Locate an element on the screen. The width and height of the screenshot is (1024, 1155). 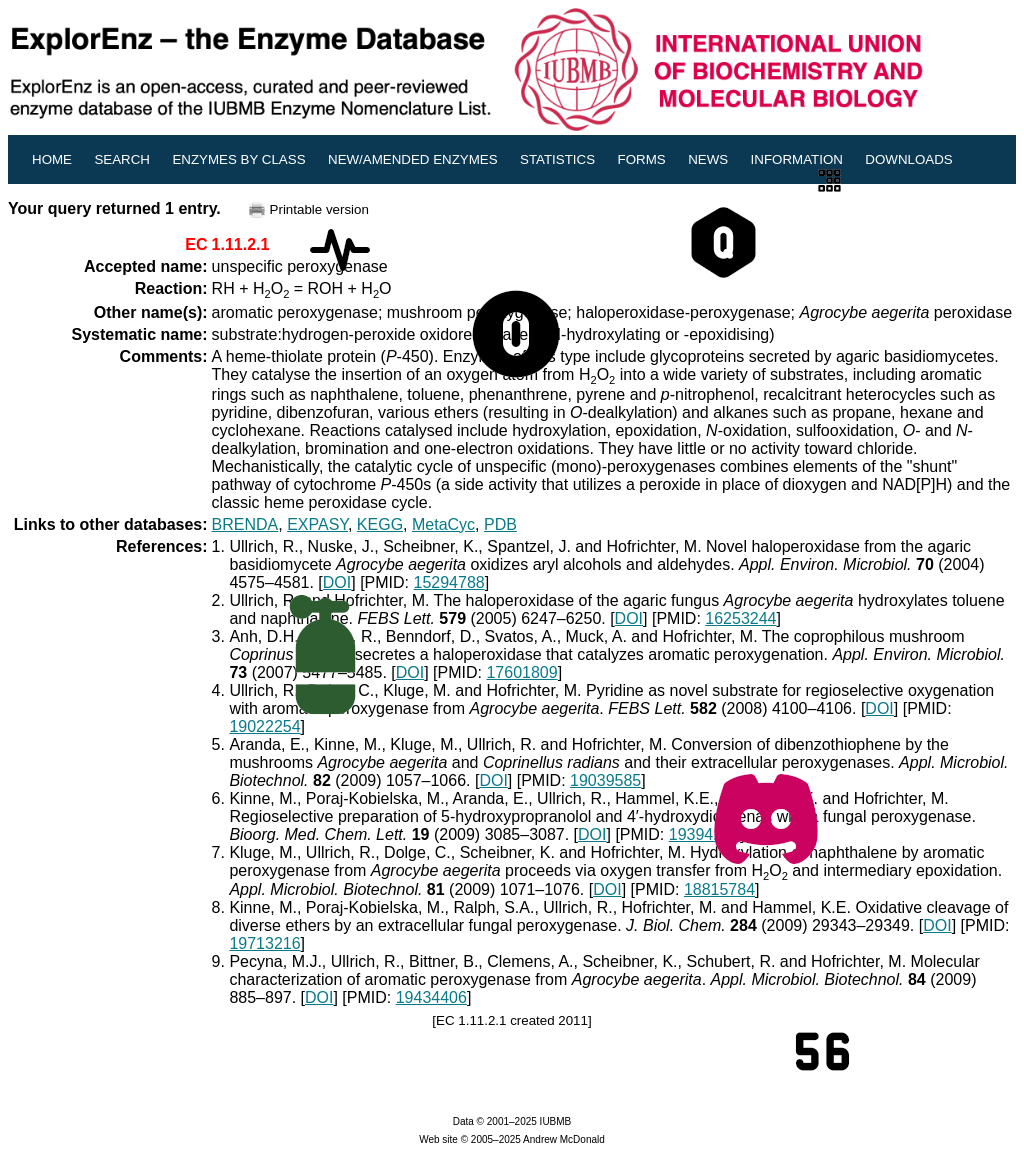
app icon or logo featuring the letter Q is located at coordinates (723, 242).